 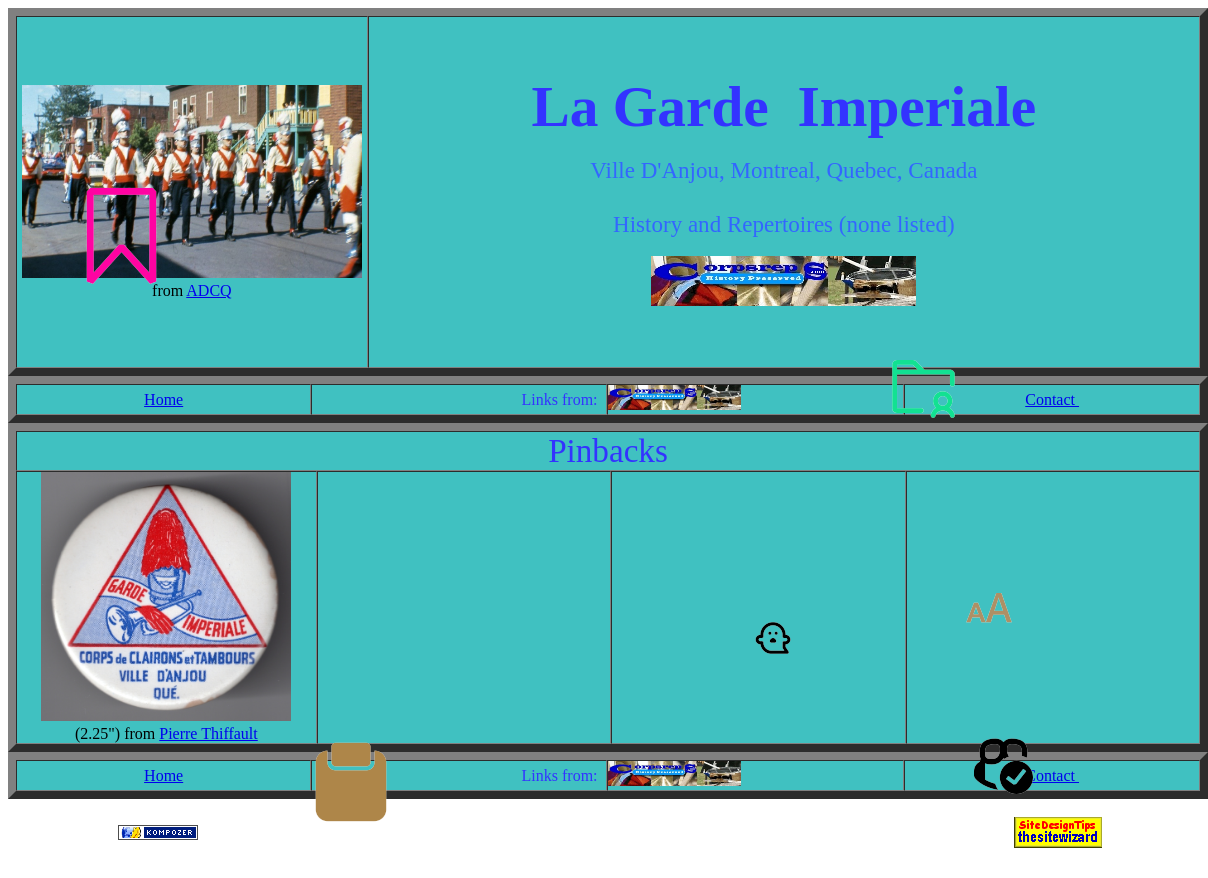 What do you see at coordinates (923, 386) in the screenshot?
I see `access user profile folder` at bounding box center [923, 386].